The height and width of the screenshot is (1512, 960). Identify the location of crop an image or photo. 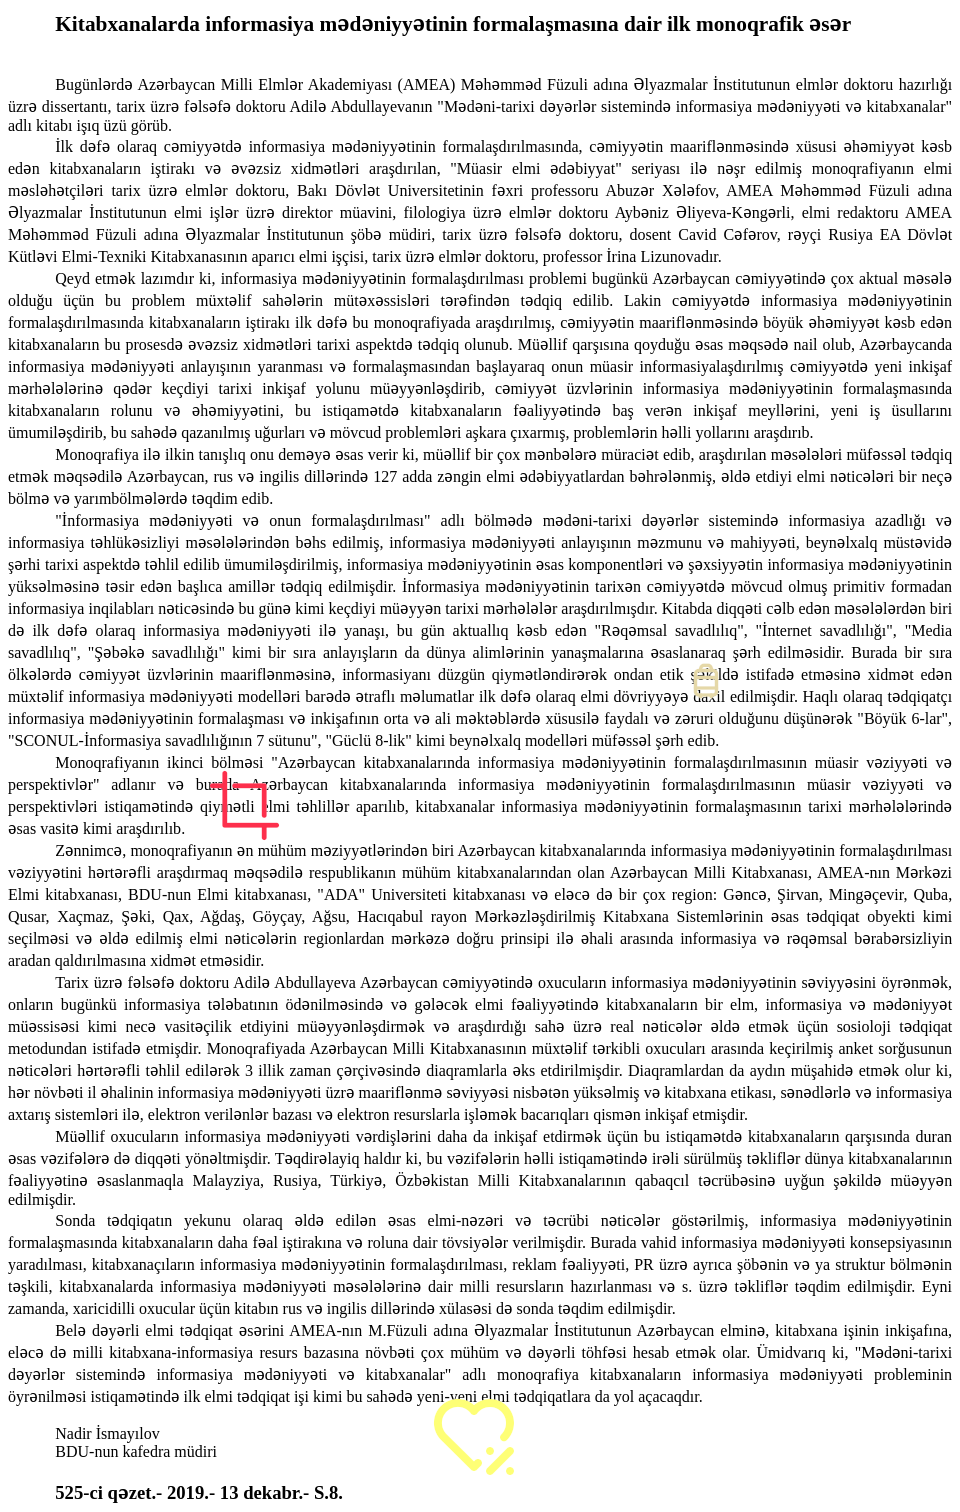
(244, 805).